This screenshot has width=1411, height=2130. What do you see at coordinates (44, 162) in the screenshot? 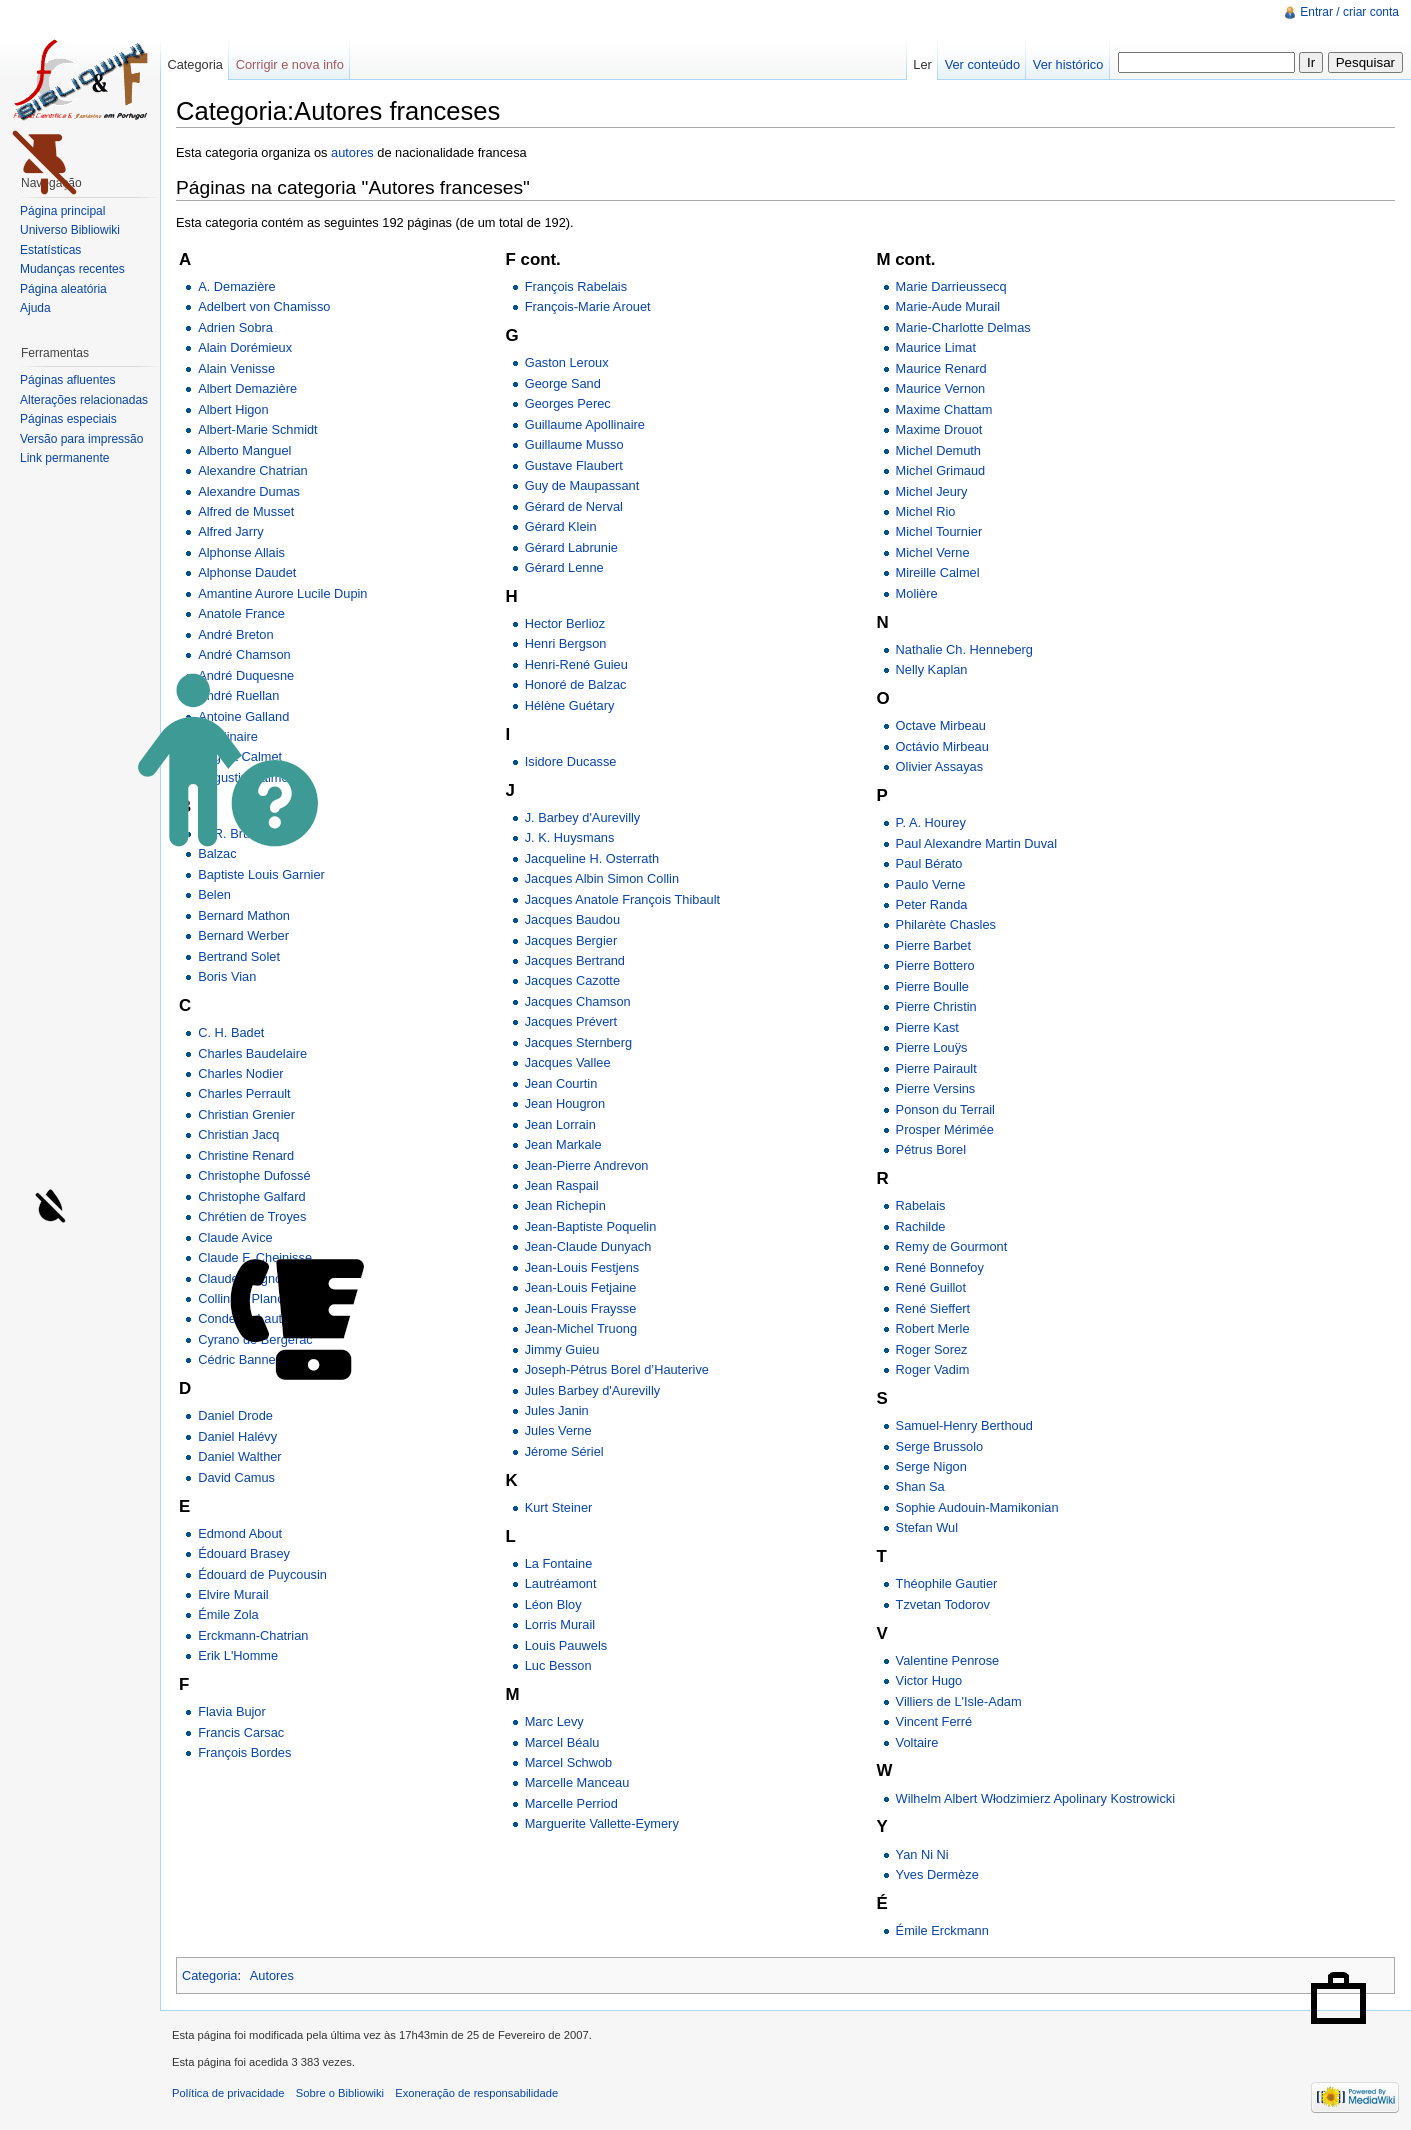
I see `unpin this item` at bounding box center [44, 162].